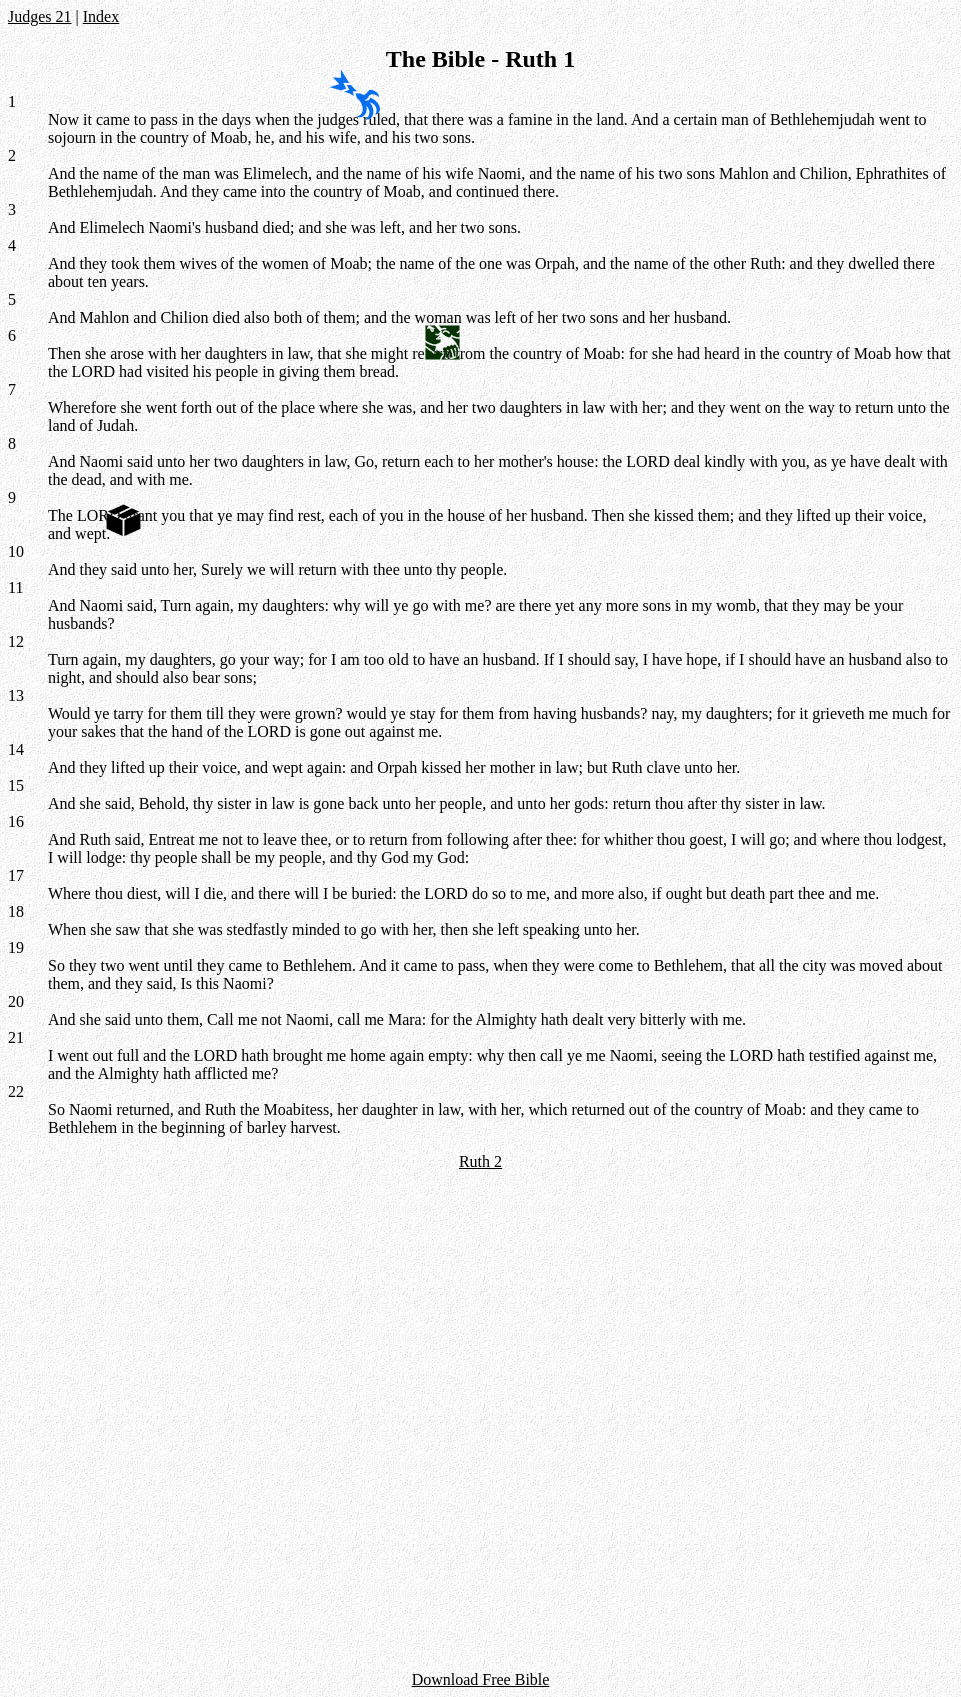  What do you see at coordinates (354, 94) in the screenshot?
I see `bird foot or talon game element` at bounding box center [354, 94].